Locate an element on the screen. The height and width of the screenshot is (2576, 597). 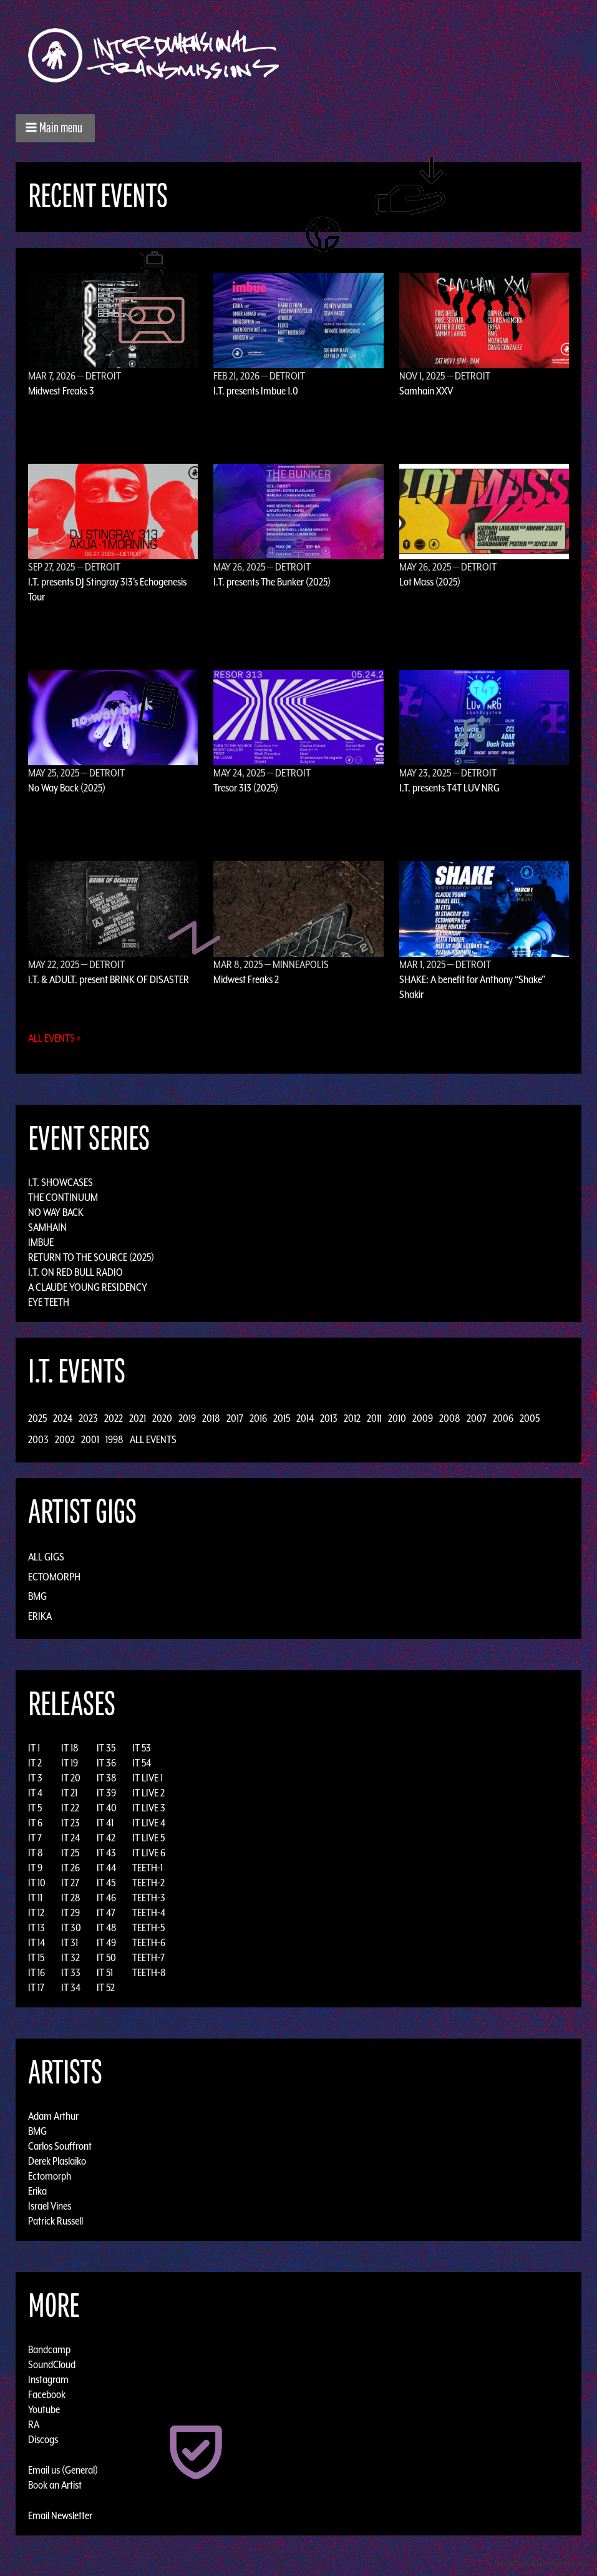
add a new song to playlist is located at coordinates (472, 732).